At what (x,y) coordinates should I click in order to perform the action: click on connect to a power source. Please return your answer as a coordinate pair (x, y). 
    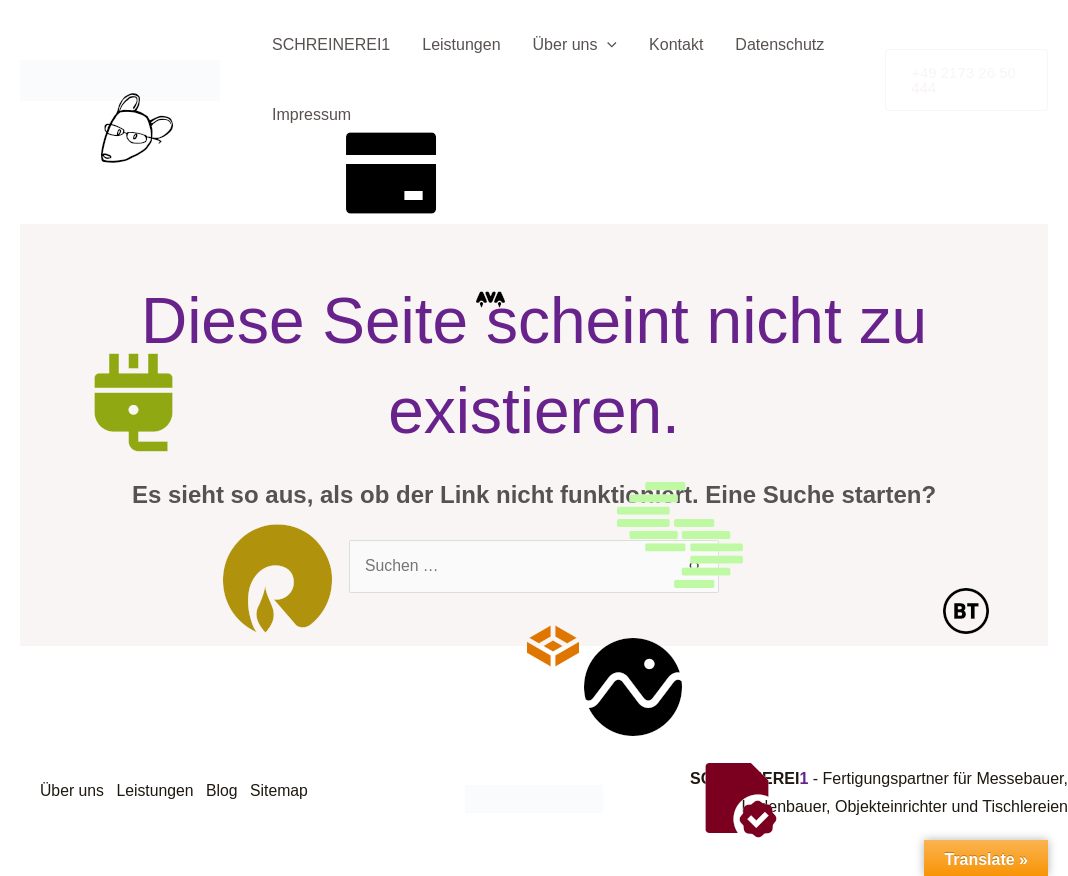
    Looking at the image, I should click on (133, 402).